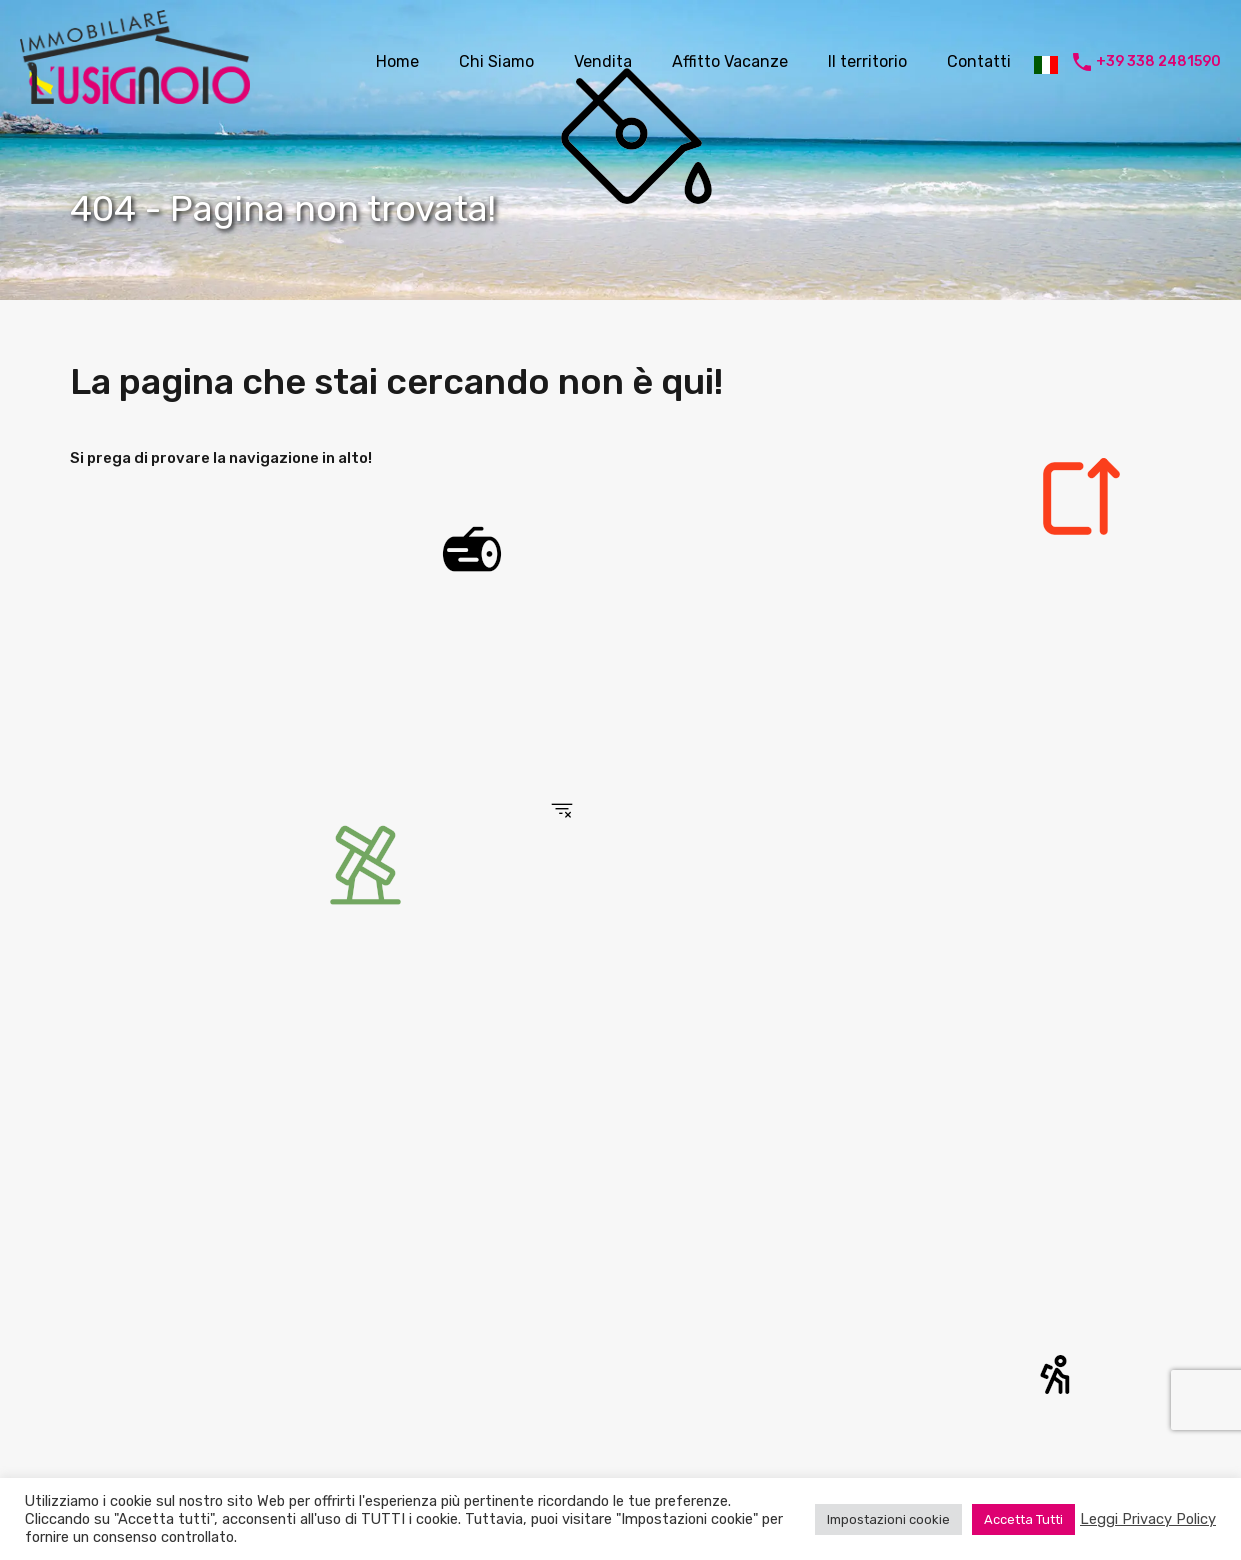 The height and width of the screenshot is (1560, 1241). I want to click on clear all active filters, so click(562, 808).